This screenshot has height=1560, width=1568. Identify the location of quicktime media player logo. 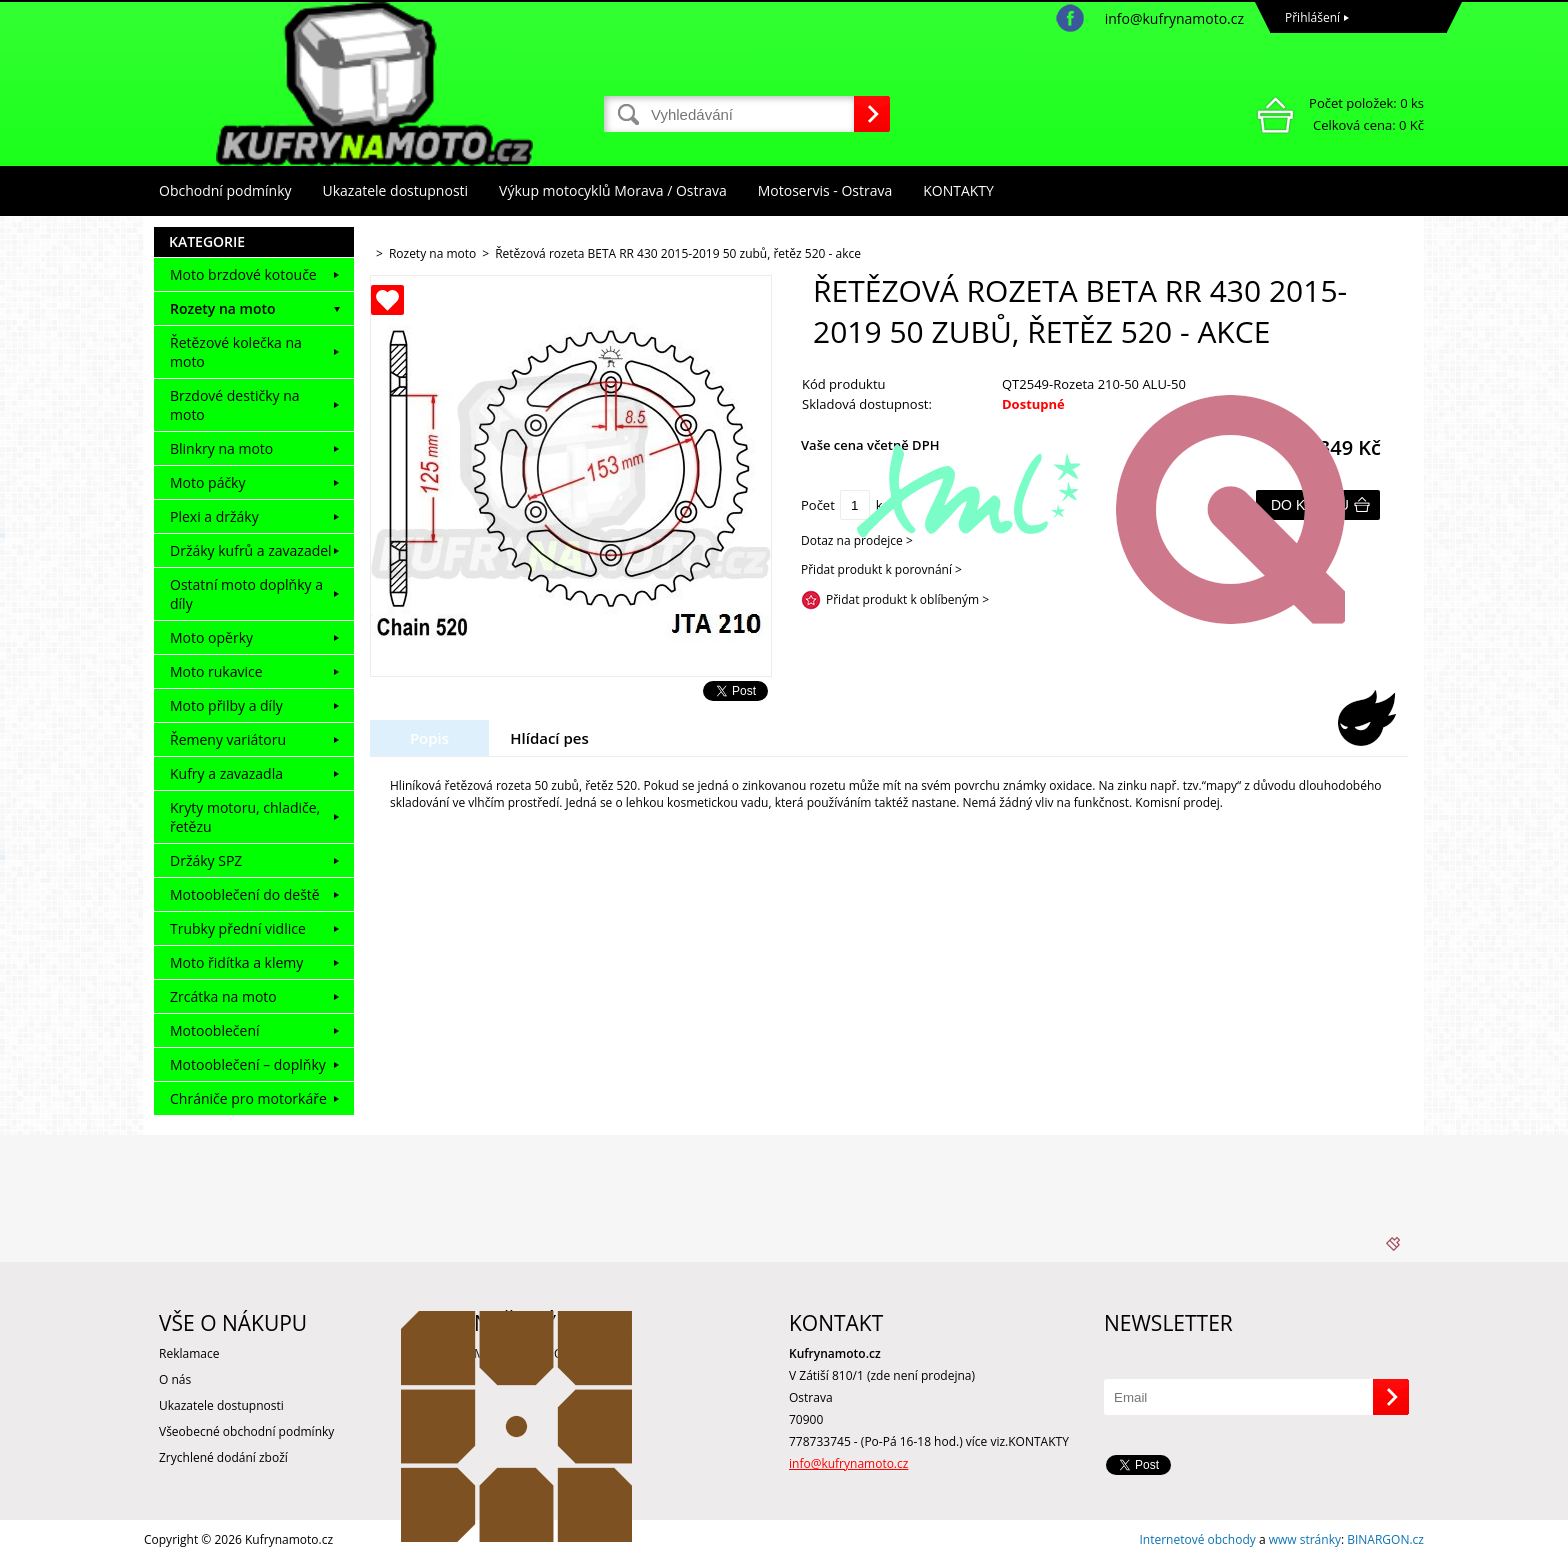
(1230, 509).